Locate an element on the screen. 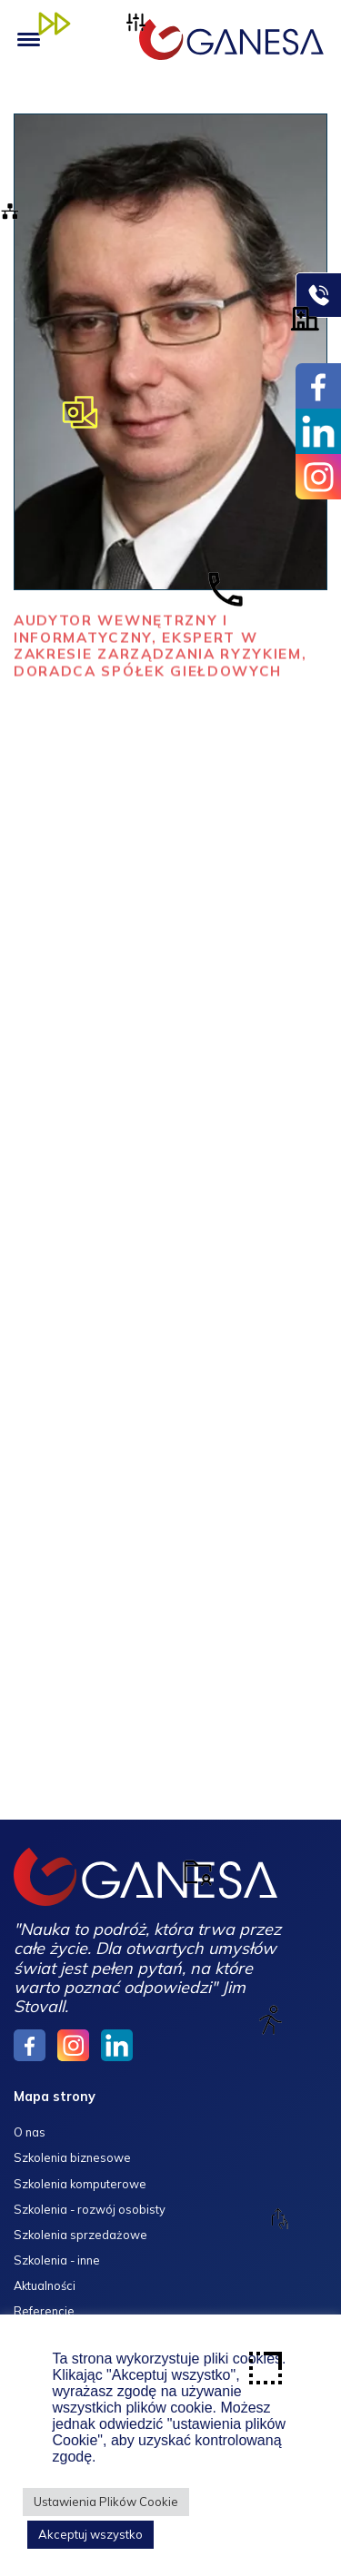  access user-specific files is located at coordinates (197, 1871).